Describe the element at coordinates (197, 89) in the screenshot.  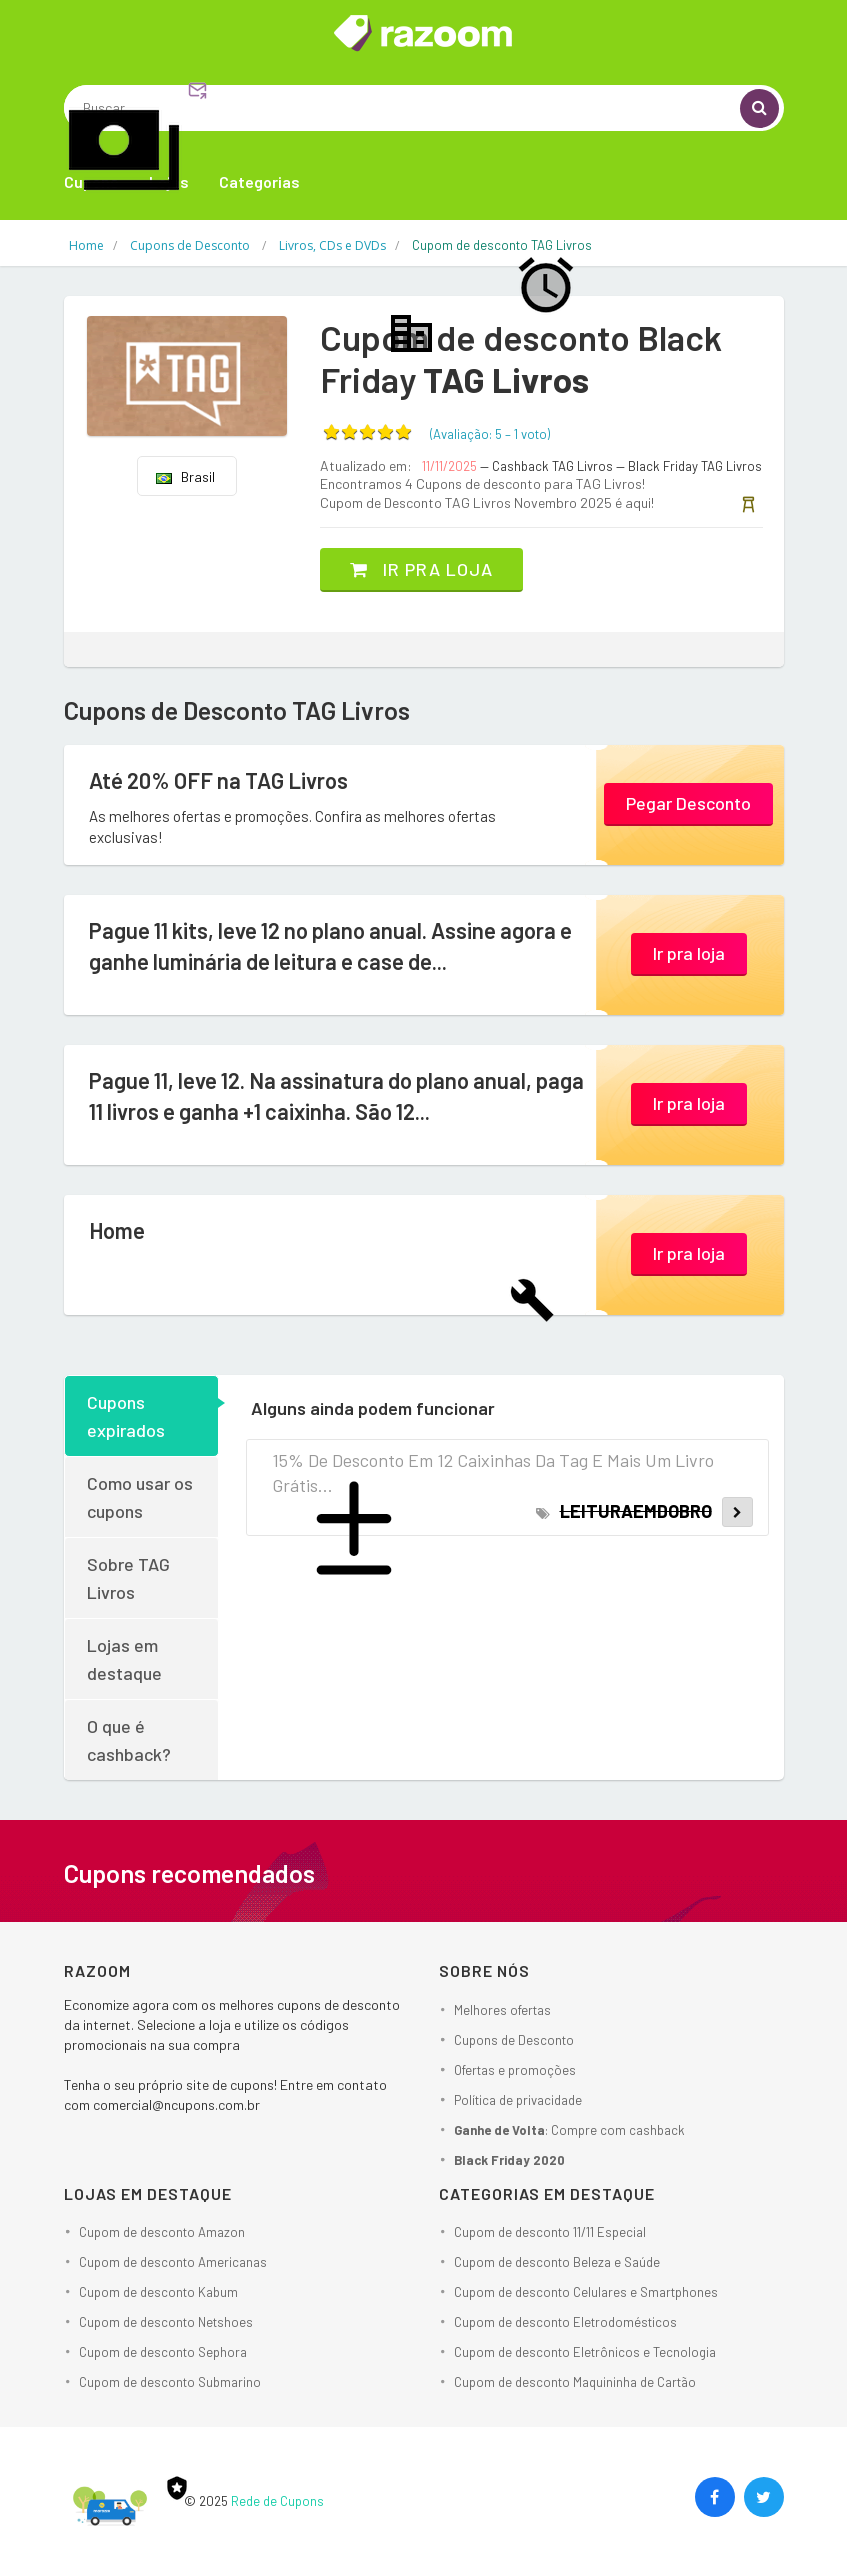
I see `share this email with others` at that location.